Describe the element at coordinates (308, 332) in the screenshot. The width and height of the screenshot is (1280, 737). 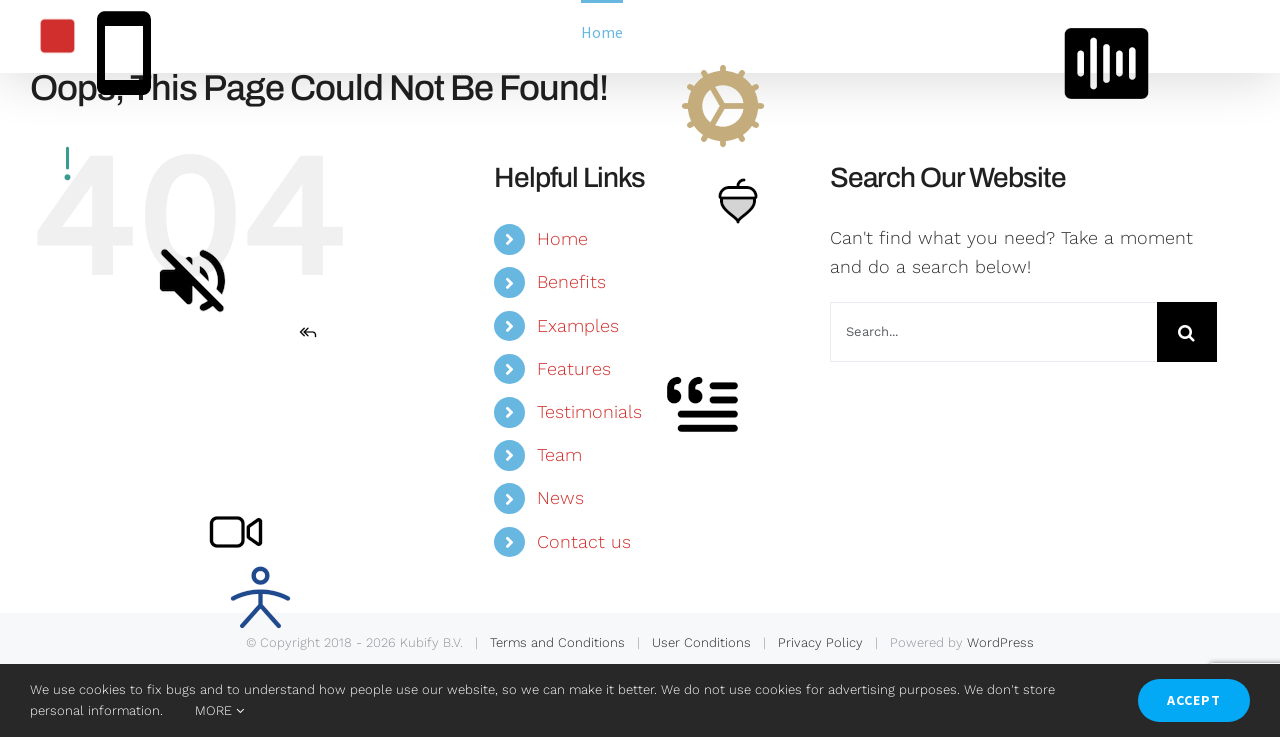
I see `reply to all recipients of an email or message` at that location.